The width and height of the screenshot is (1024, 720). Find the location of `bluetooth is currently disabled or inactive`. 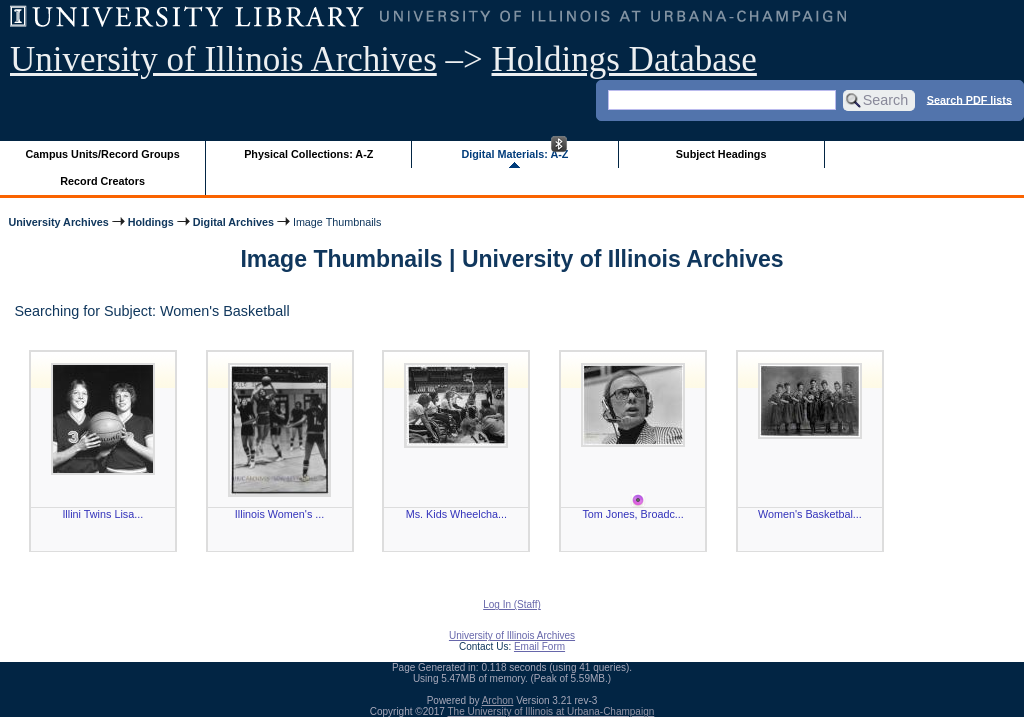

bluetooth is currently disabled or inactive is located at coordinates (559, 144).